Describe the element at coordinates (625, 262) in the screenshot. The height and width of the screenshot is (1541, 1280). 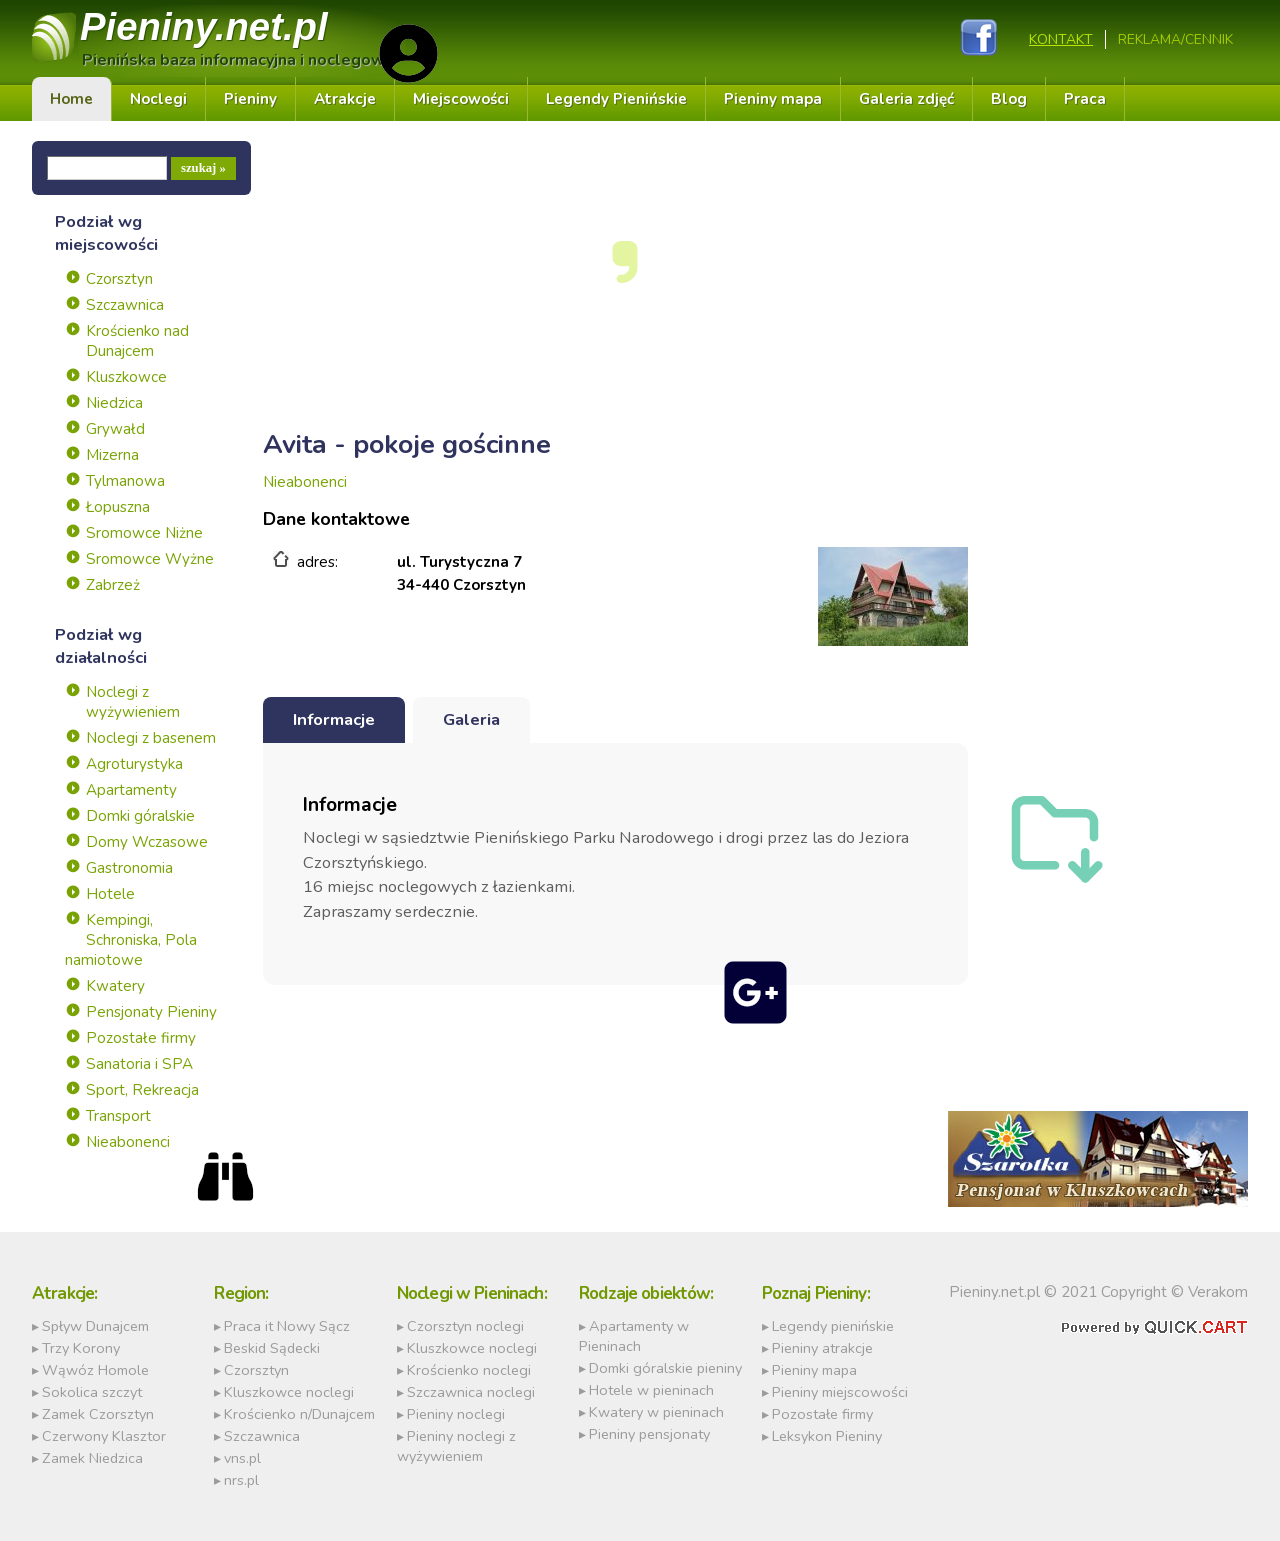
I see `insert closing single quotation mark` at that location.